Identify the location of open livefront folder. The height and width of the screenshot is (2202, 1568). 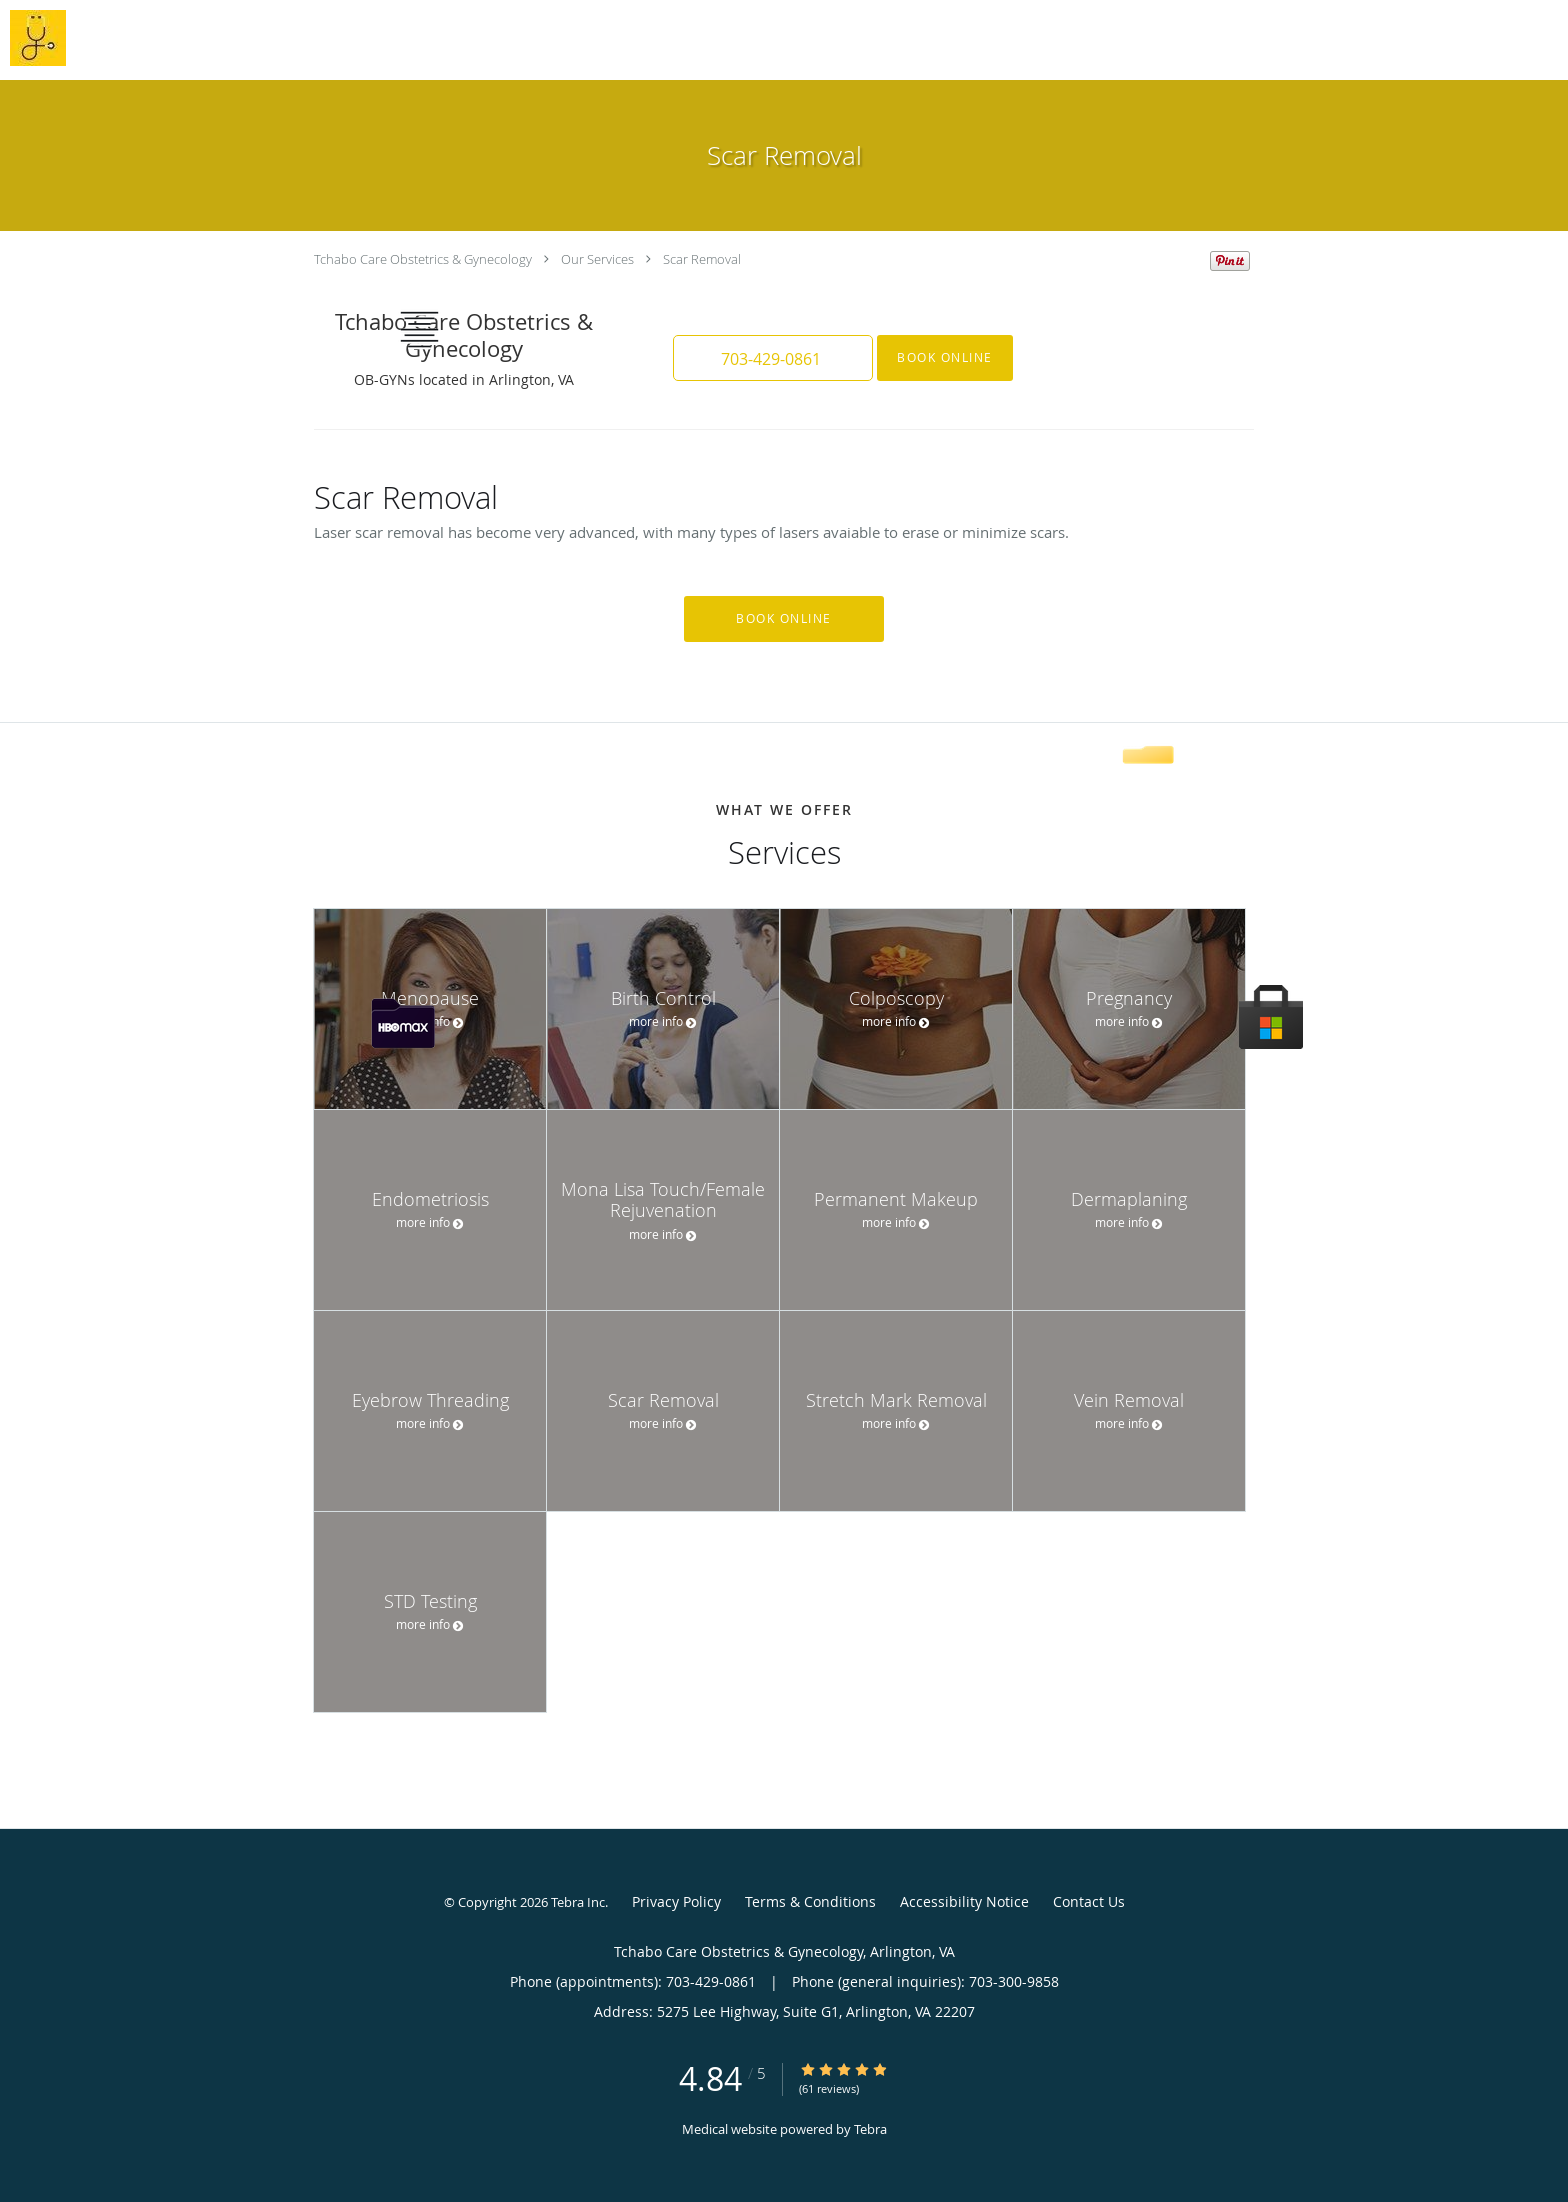
(1148, 746).